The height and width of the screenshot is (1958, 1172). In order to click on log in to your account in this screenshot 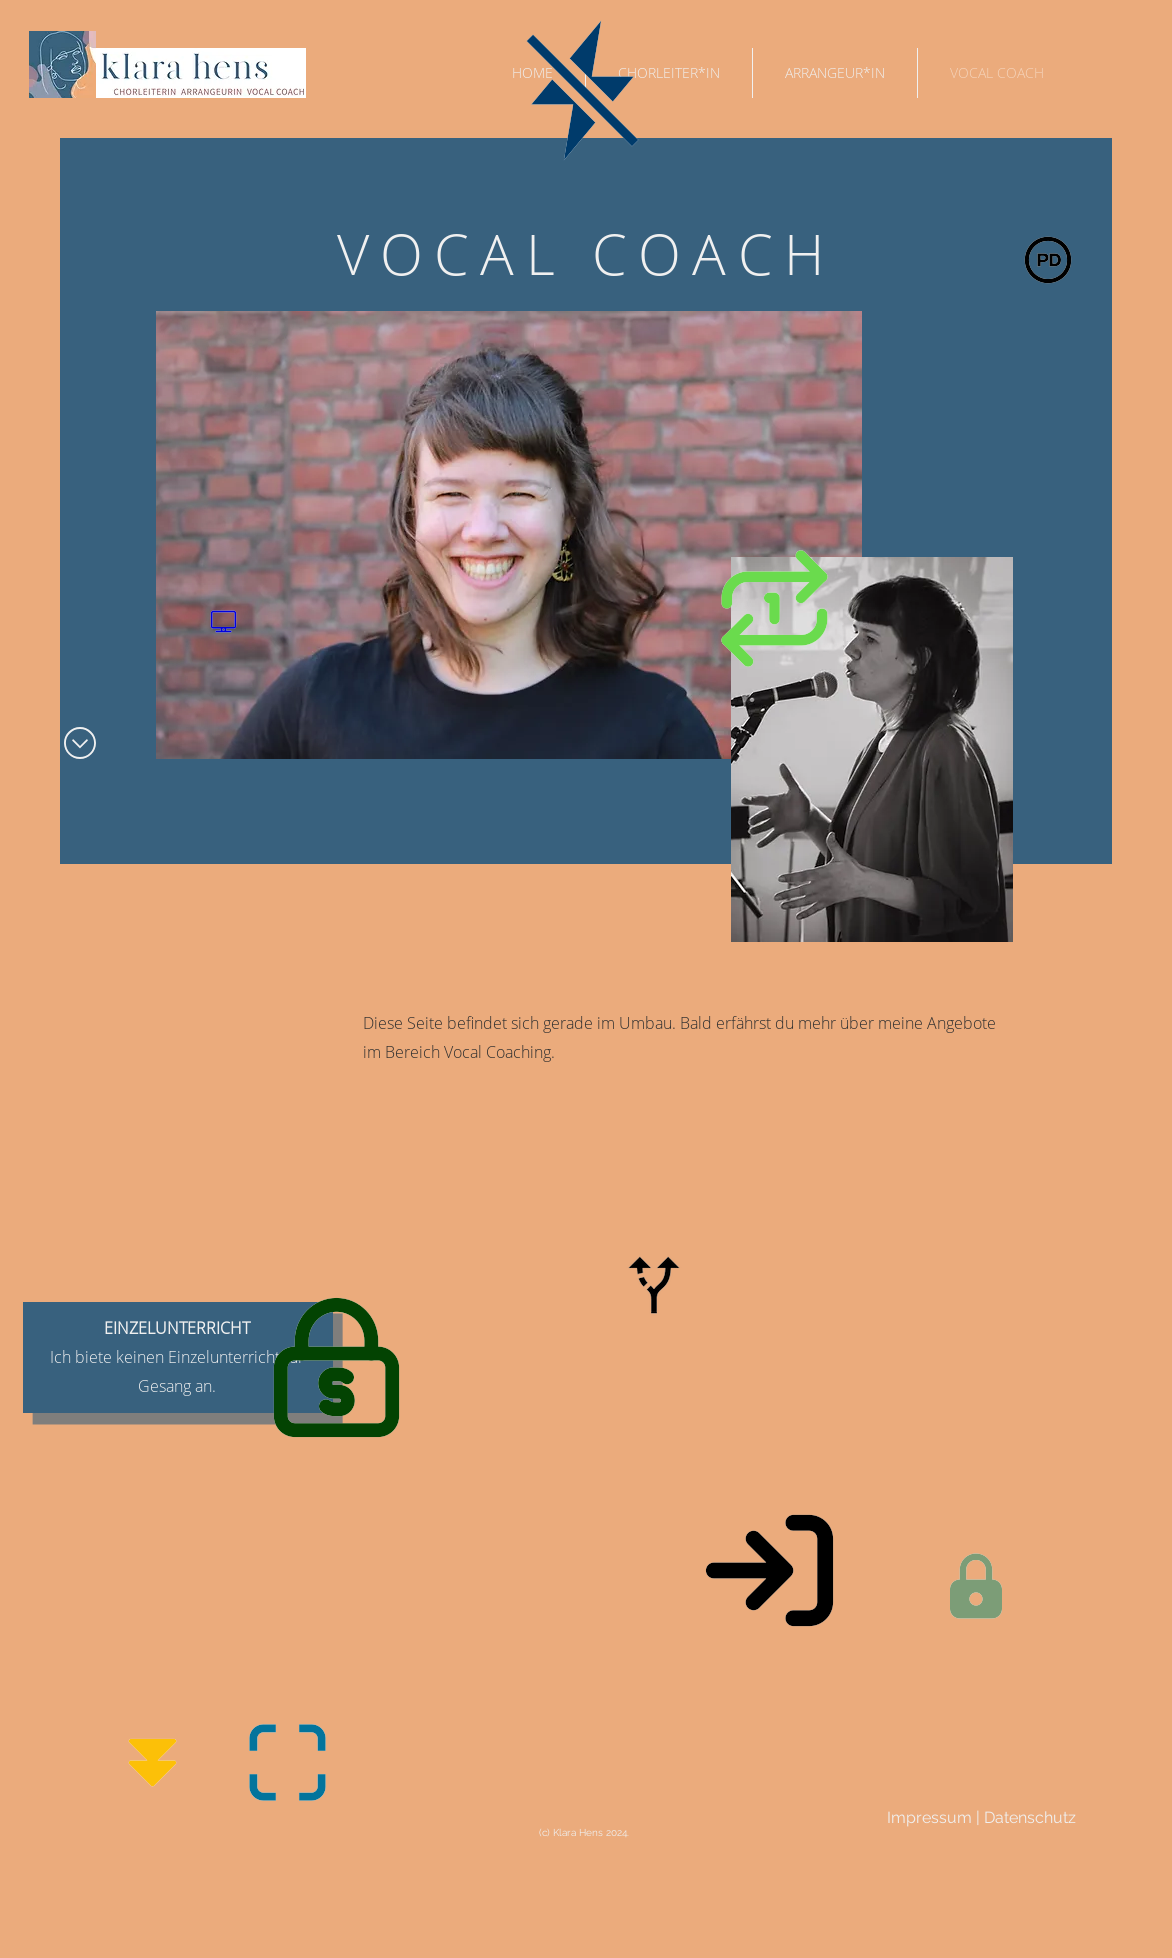, I will do `click(769, 1570)`.